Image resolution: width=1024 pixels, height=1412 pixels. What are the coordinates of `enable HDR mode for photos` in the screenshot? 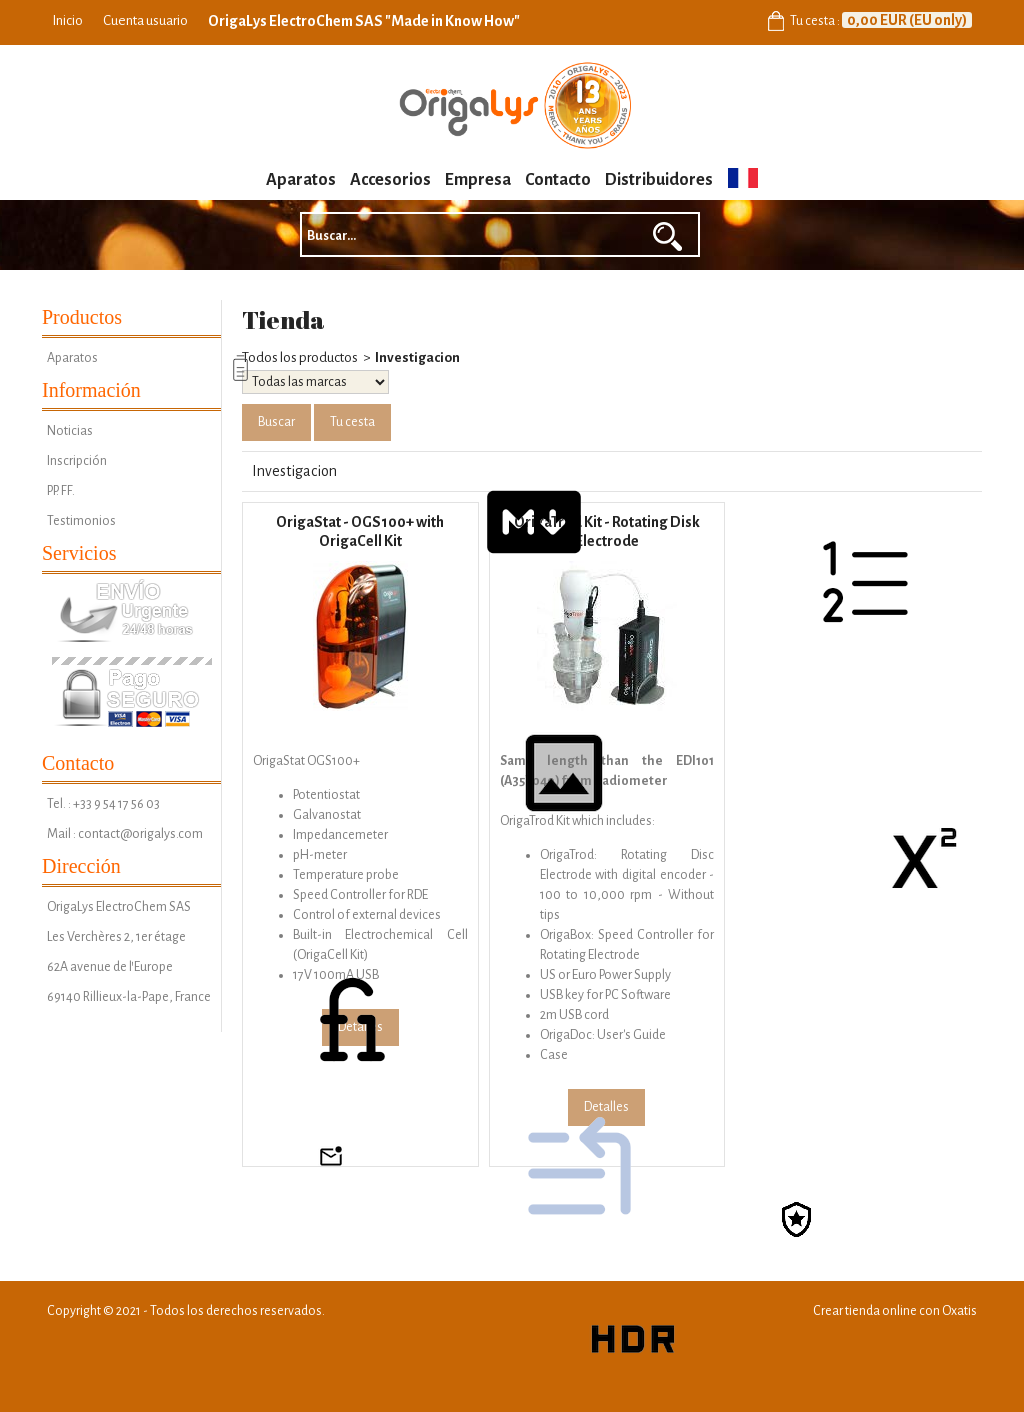 It's located at (633, 1339).